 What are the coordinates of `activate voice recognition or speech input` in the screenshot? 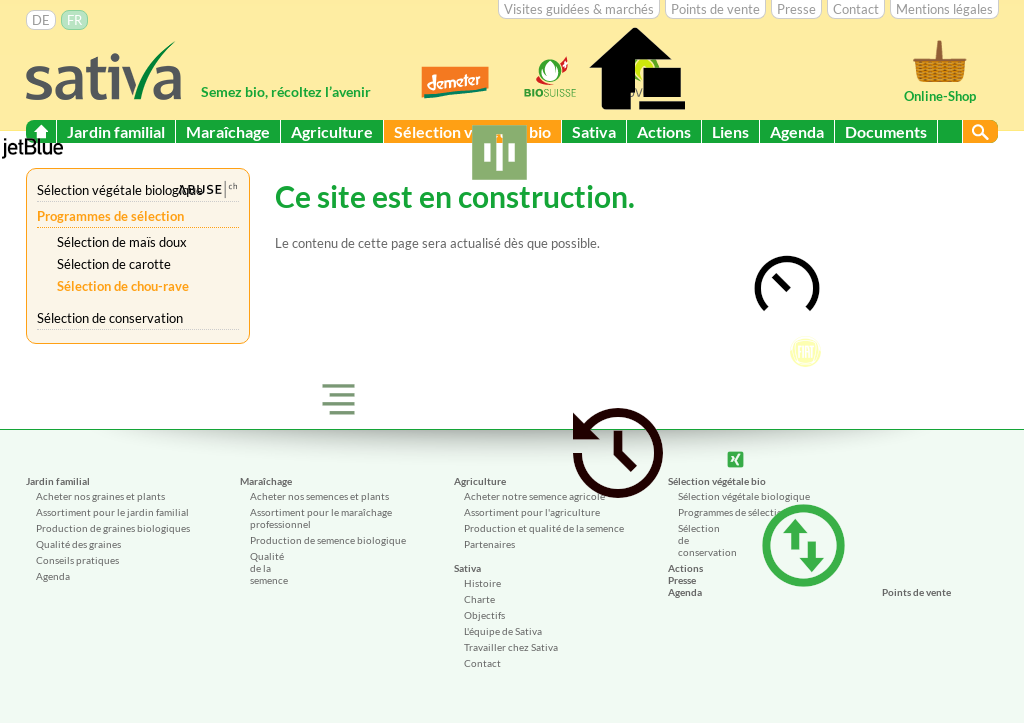 It's located at (499, 152).